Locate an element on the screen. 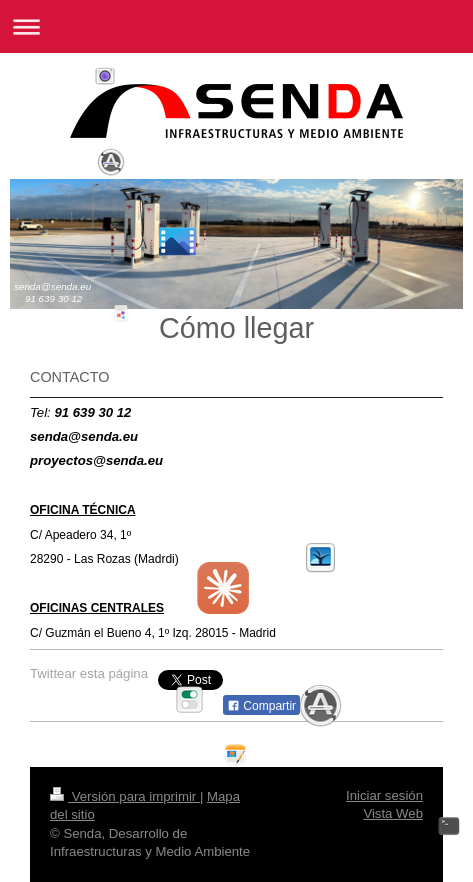 The height and width of the screenshot is (882, 473). check for available system updates is located at coordinates (320, 705).